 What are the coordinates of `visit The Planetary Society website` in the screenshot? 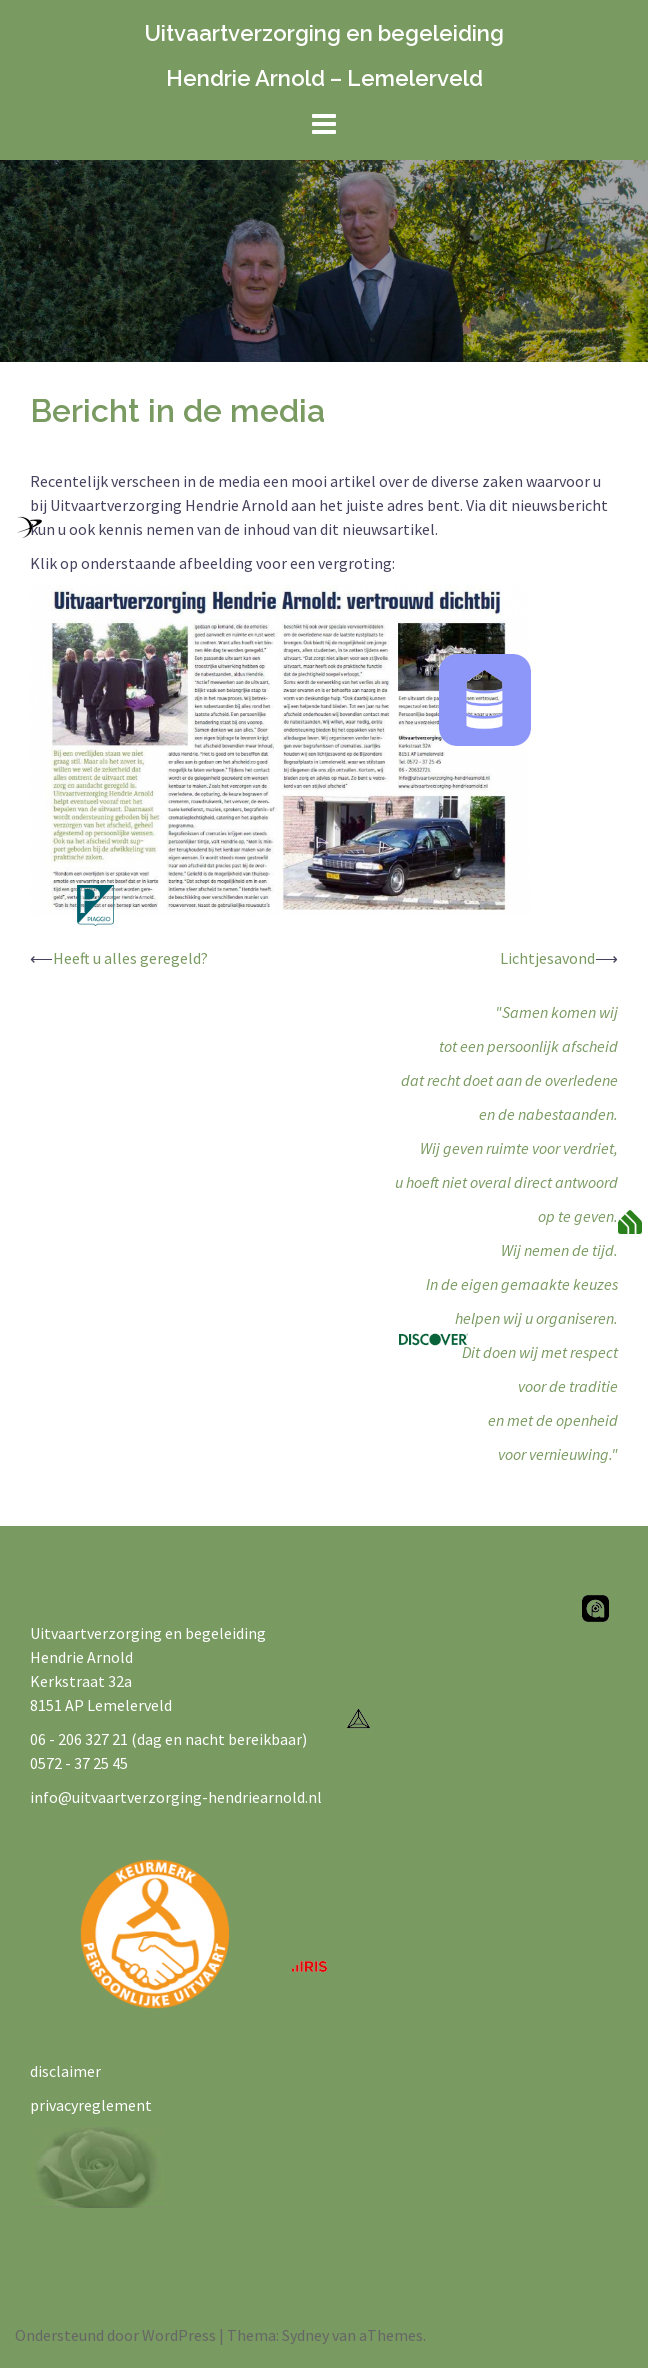 It's located at (29, 527).